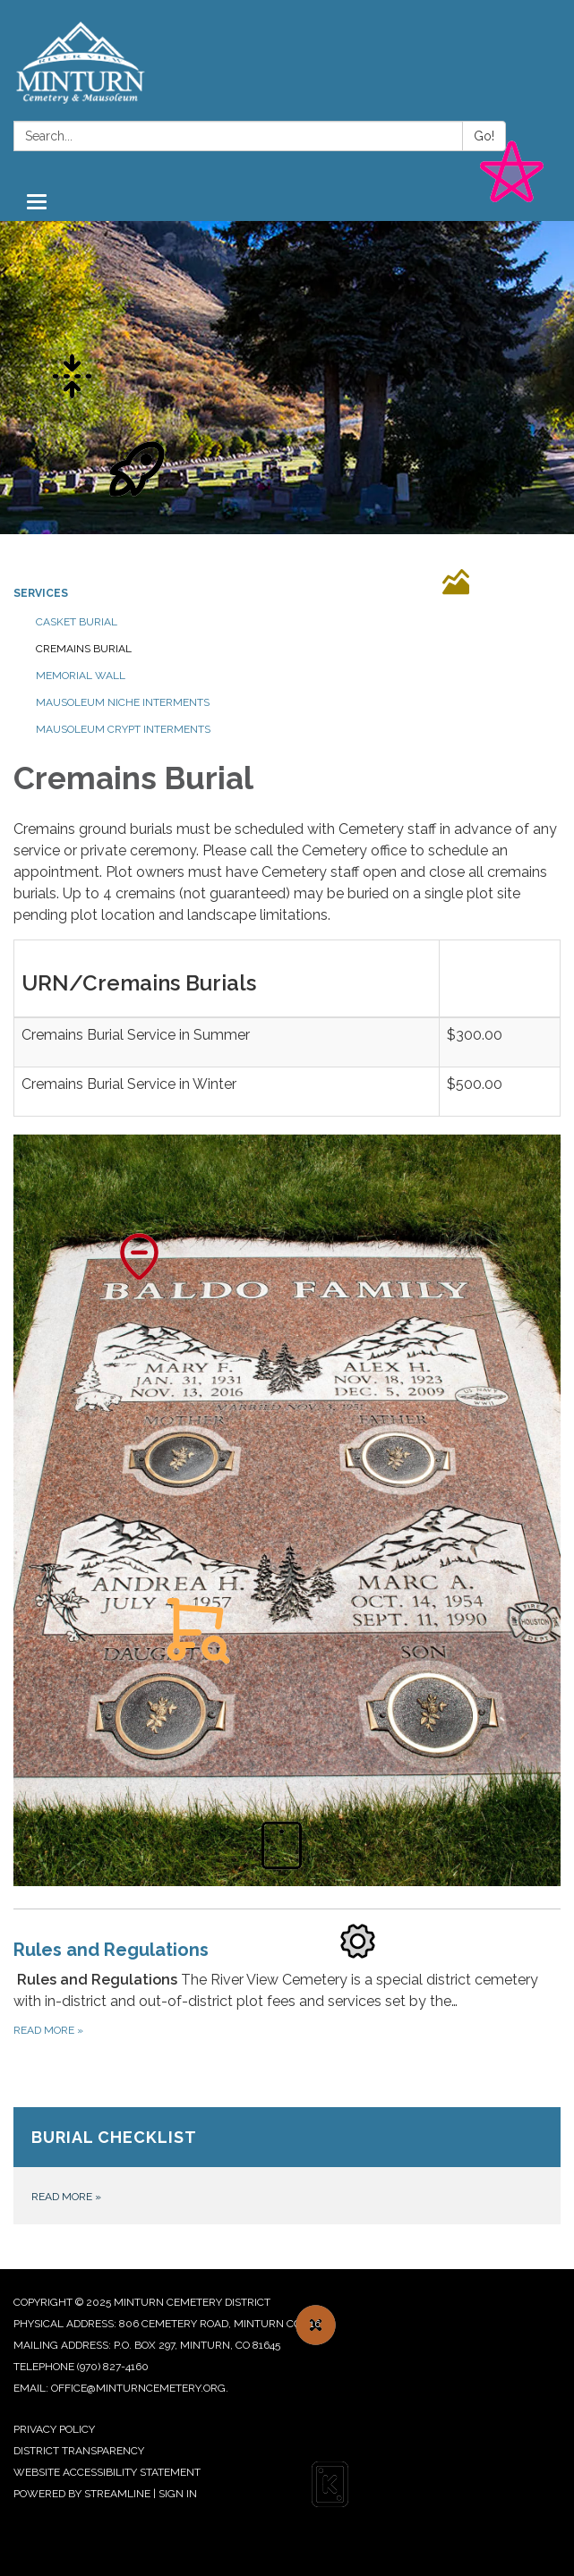 Image resolution: width=574 pixels, height=2576 pixels. I want to click on tablet device with front-facing camera, so click(281, 1845).